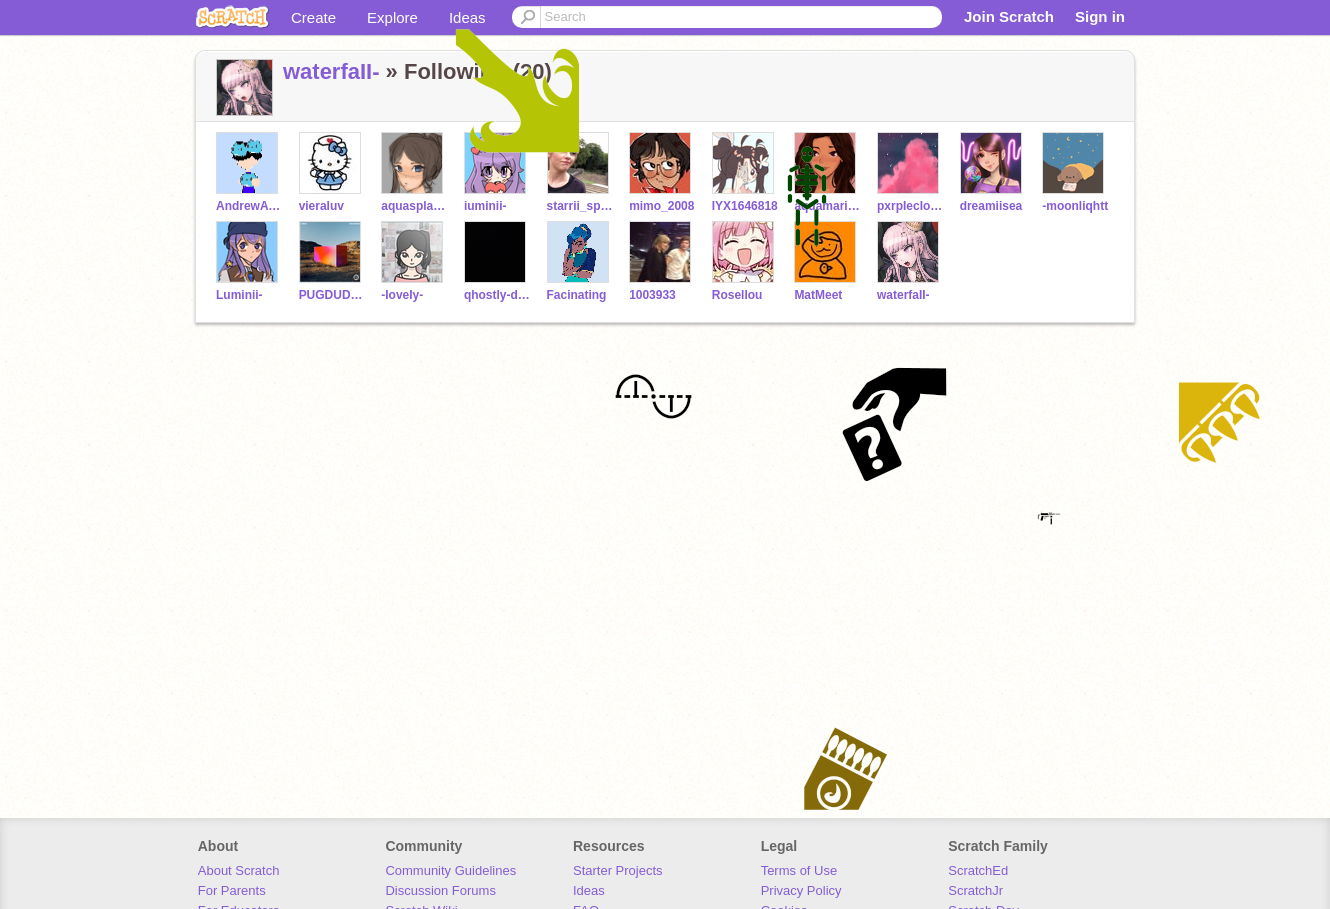 The image size is (1330, 909). I want to click on activate dragon breath ability, so click(517, 91).